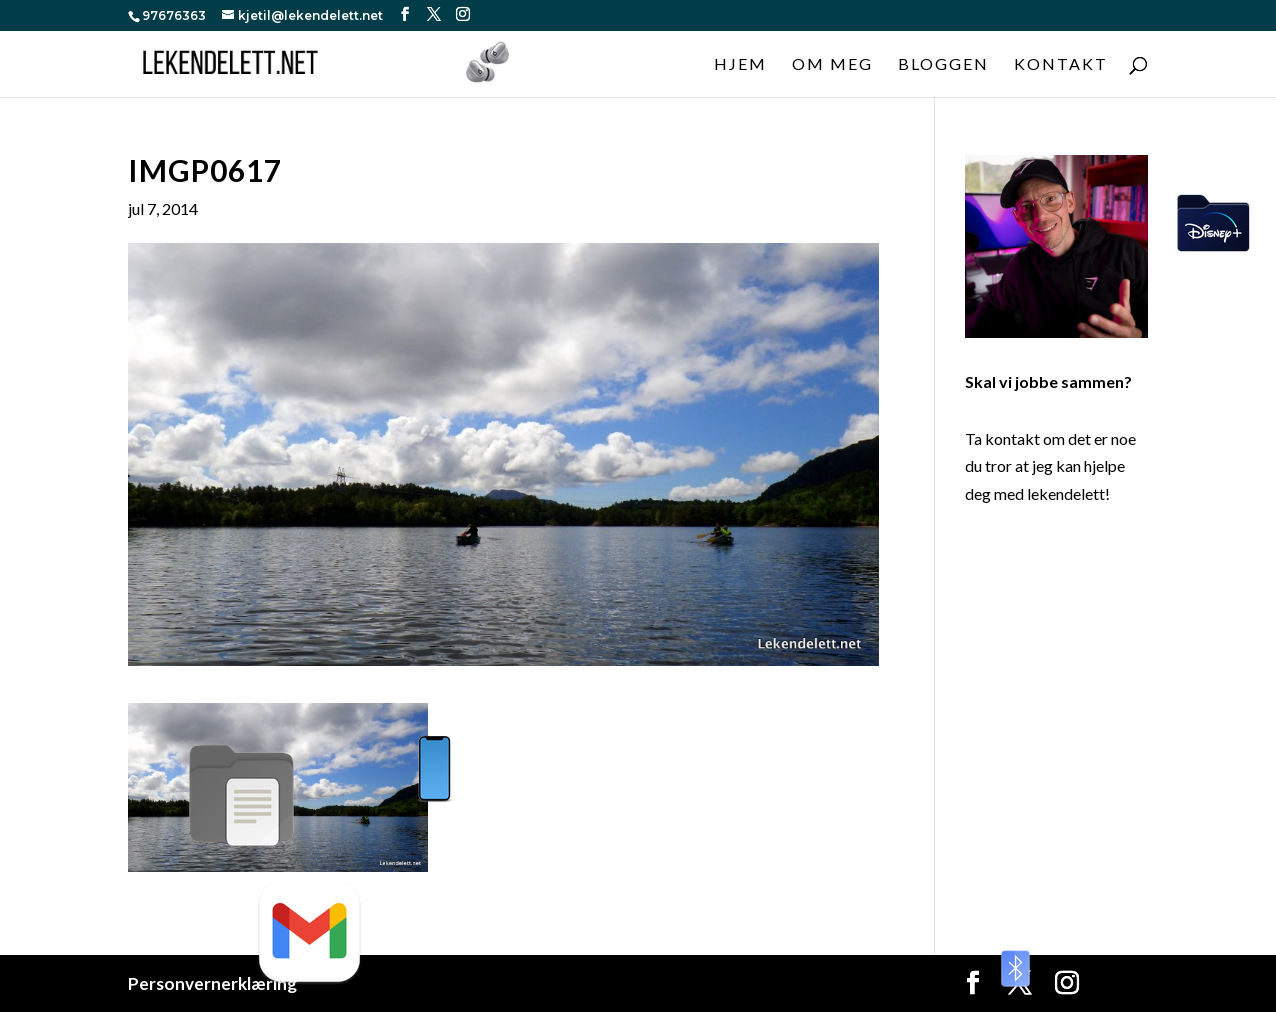 The height and width of the screenshot is (1012, 1276). What do you see at coordinates (309, 931) in the screenshot?
I see `open Gmail email app` at bounding box center [309, 931].